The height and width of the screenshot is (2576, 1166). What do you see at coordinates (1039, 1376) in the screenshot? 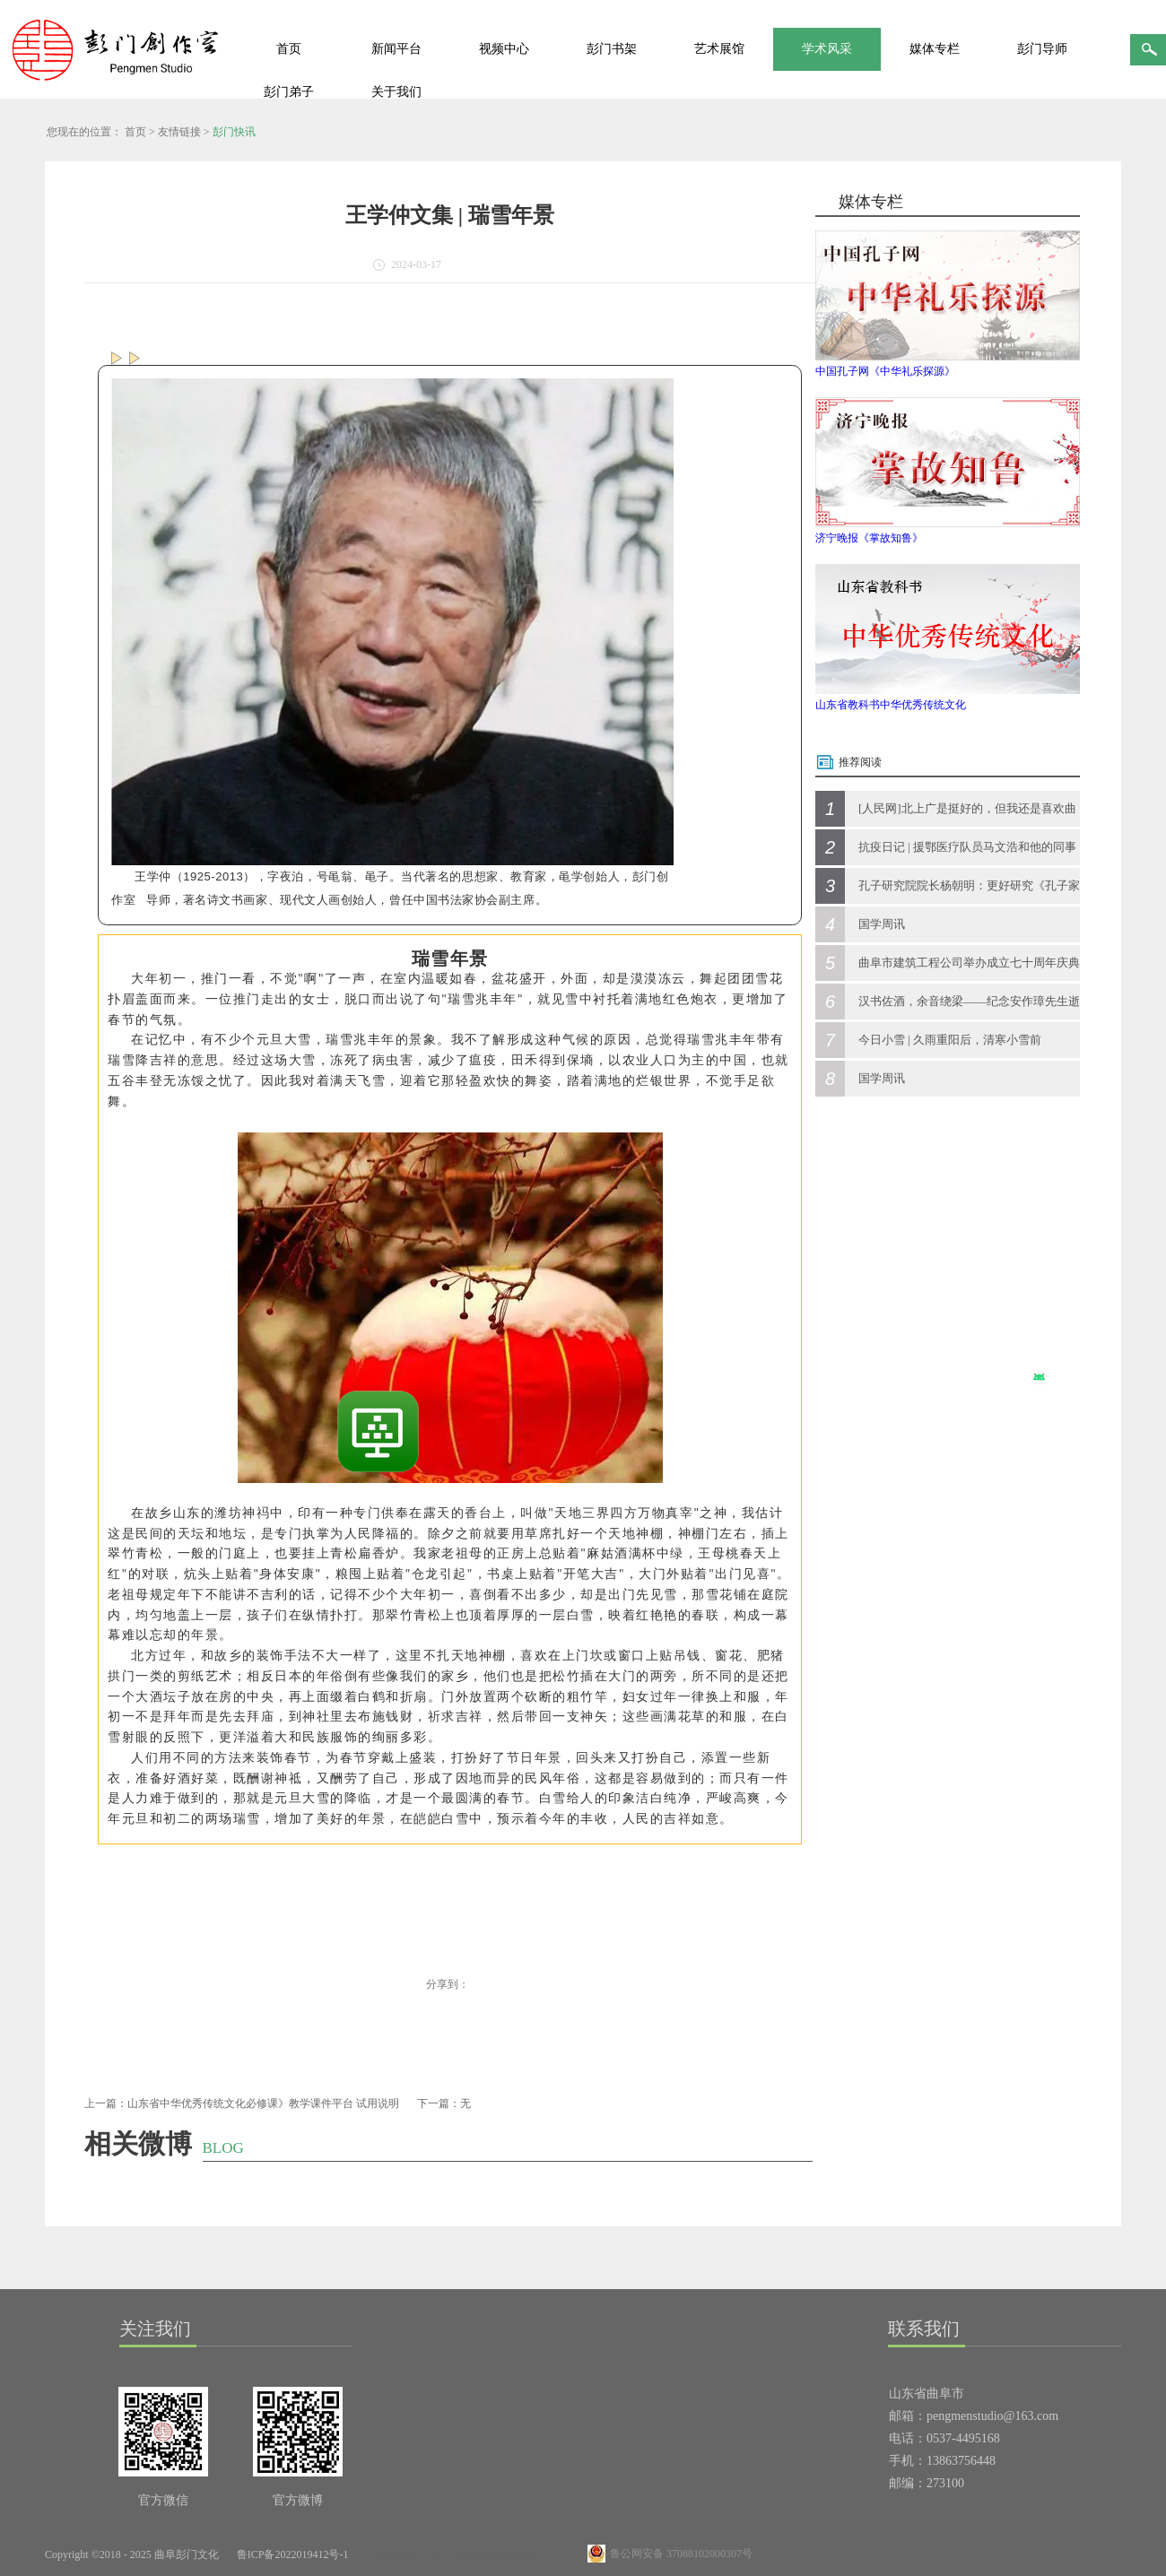
I see `open android app or emulator` at bounding box center [1039, 1376].